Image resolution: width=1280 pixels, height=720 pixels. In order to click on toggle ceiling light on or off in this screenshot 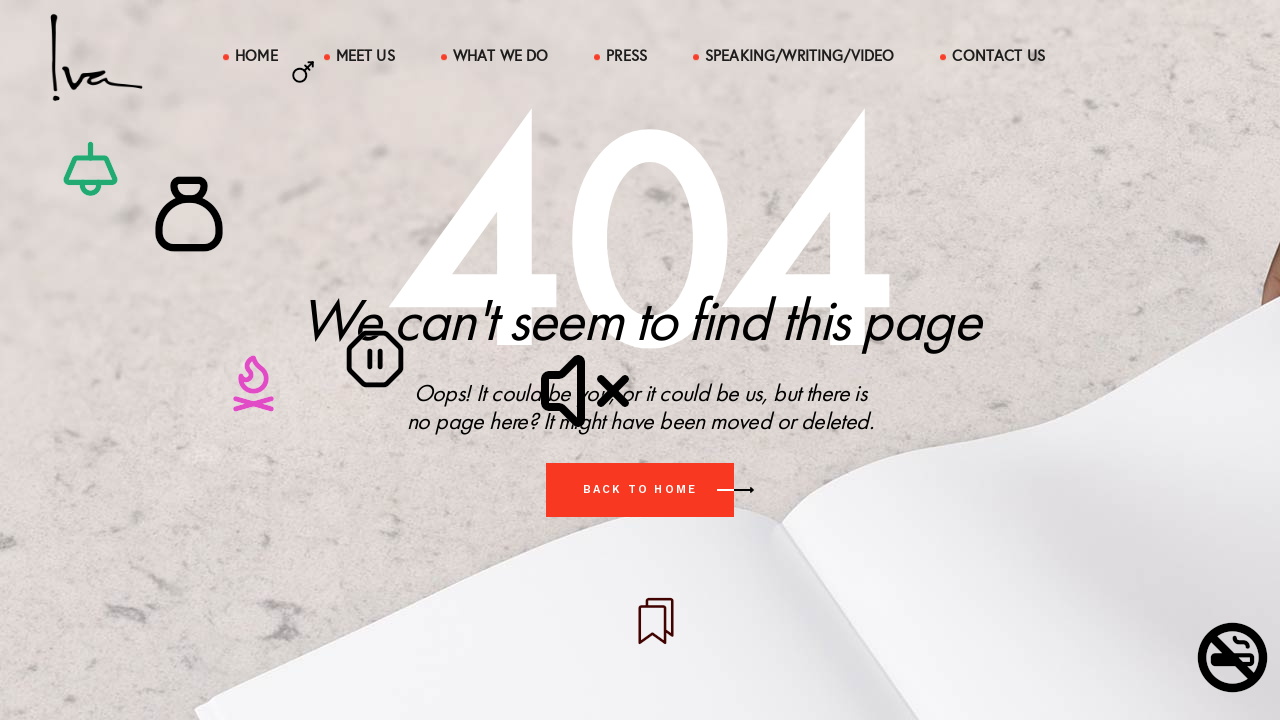, I will do `click(90, 171)`.